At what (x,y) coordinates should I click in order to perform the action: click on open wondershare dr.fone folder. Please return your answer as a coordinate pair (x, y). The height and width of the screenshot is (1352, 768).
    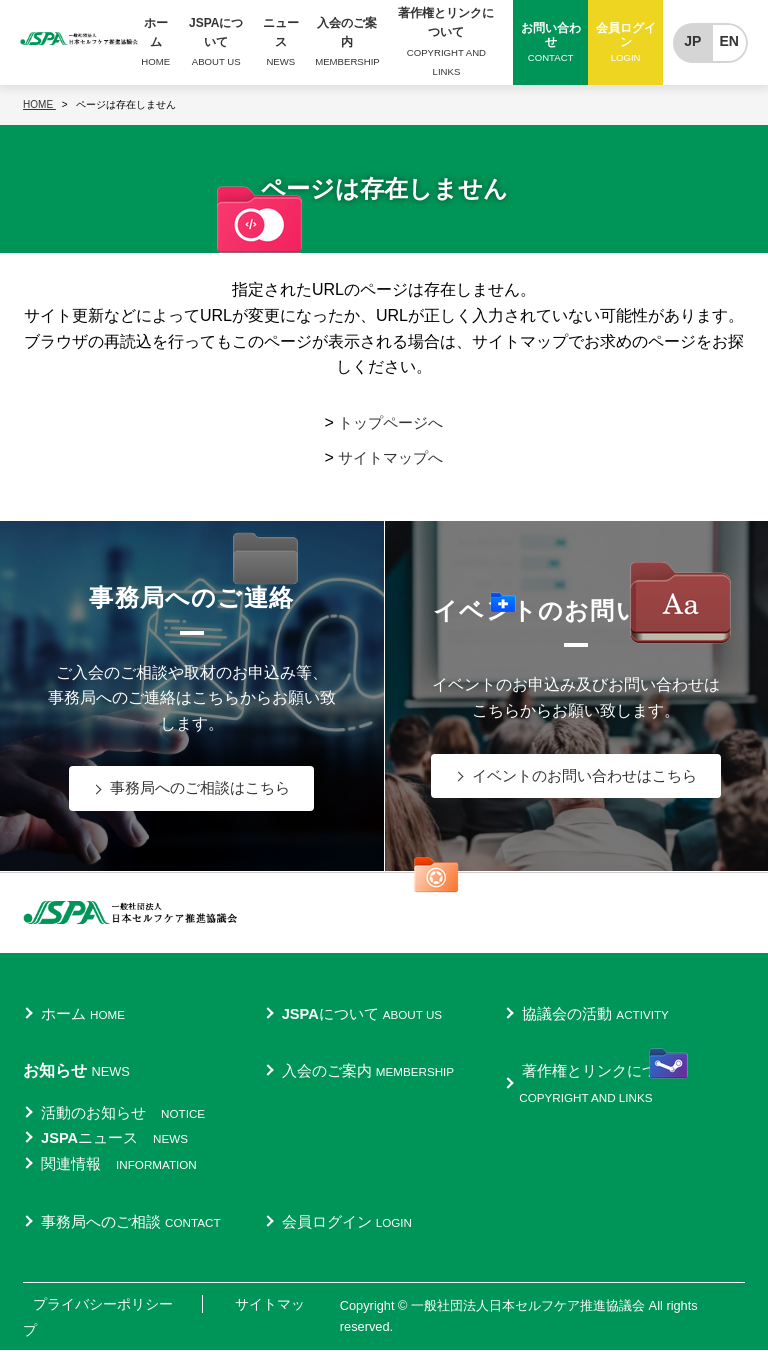
    Looking at the image, I should click on (503, 603).